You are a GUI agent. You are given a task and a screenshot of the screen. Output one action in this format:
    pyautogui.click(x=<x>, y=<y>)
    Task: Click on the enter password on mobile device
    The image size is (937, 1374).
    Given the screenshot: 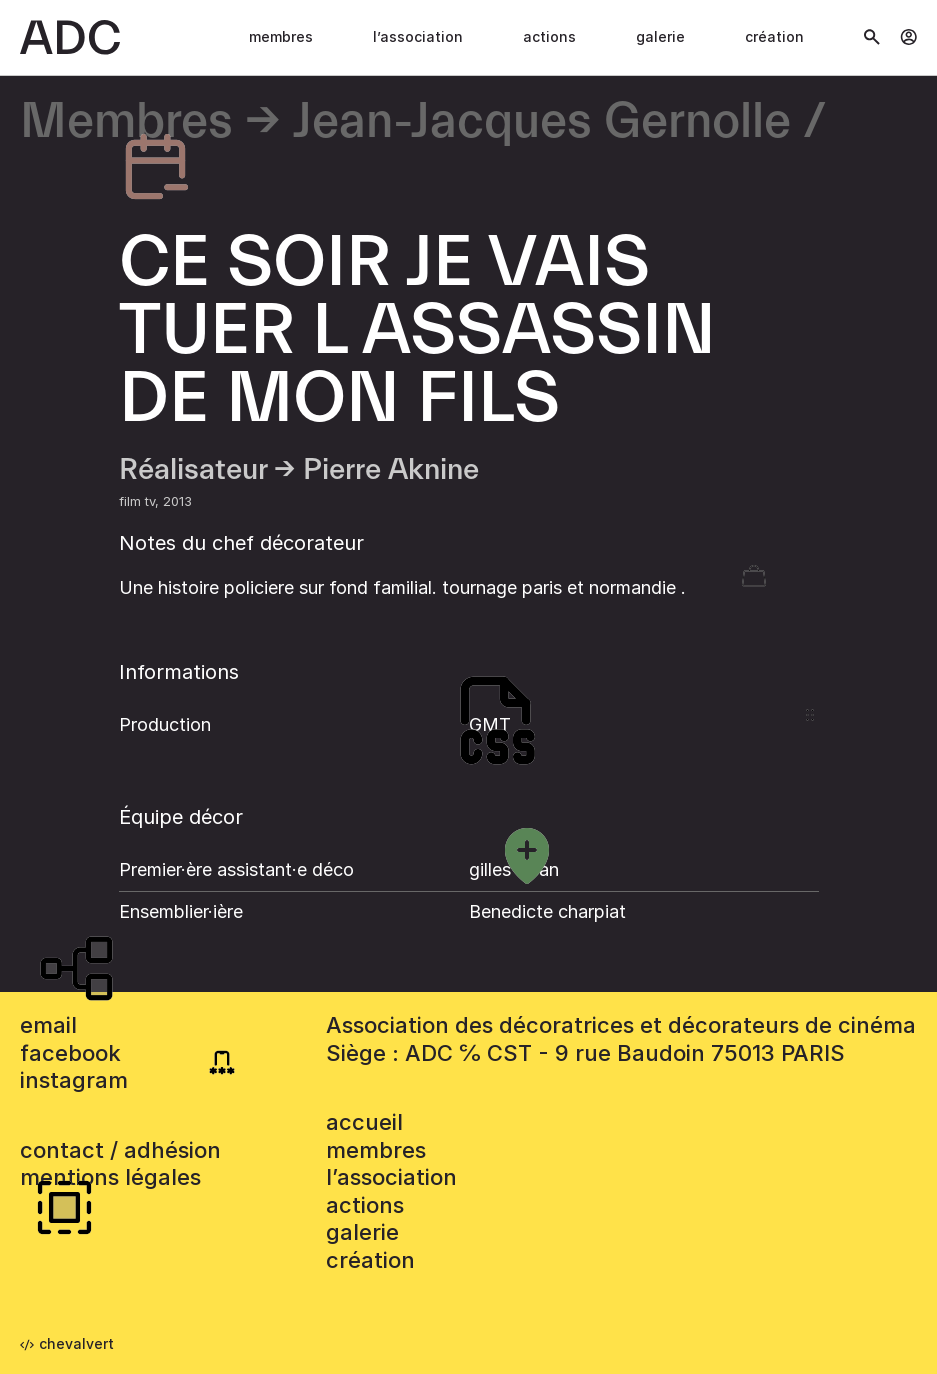 What is the action you would take?
    pyautogui.click(x=222, y=1062)
    